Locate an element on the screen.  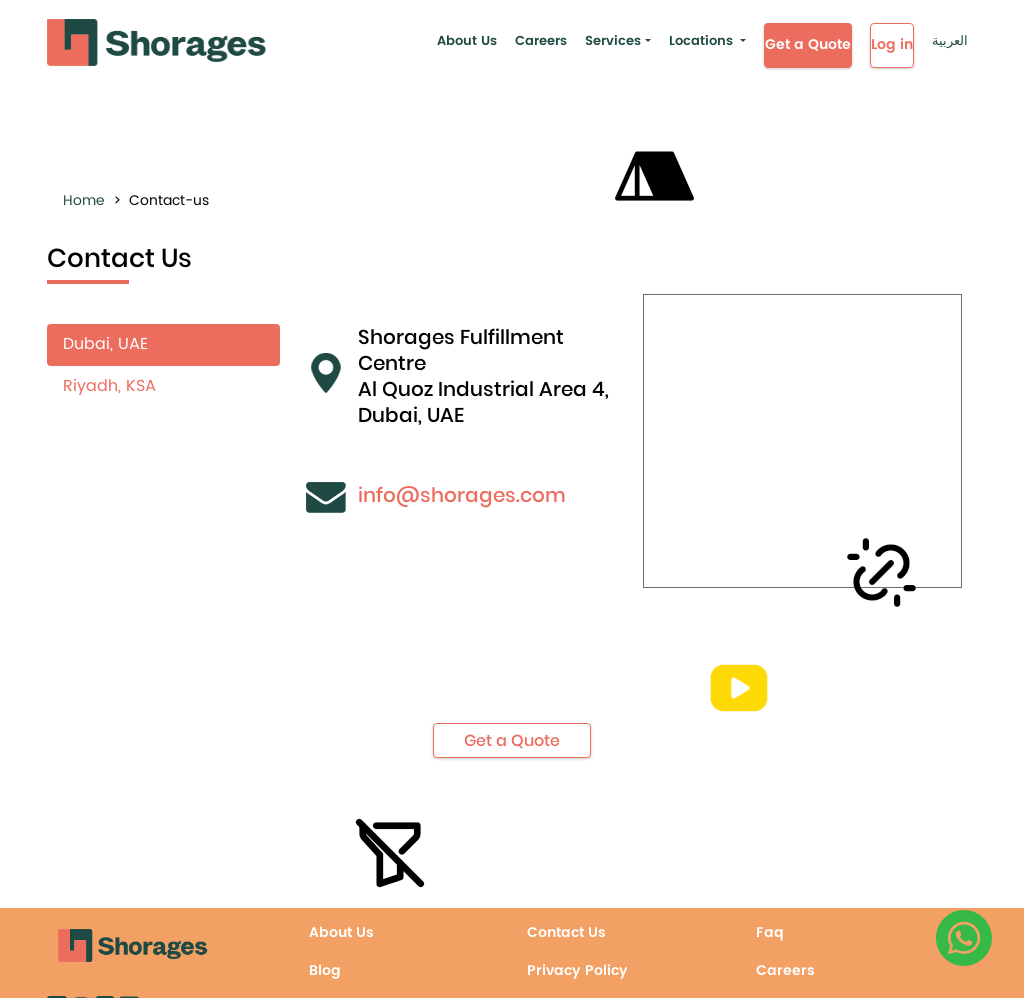
open YouTube is located at coordinates (739, 688).